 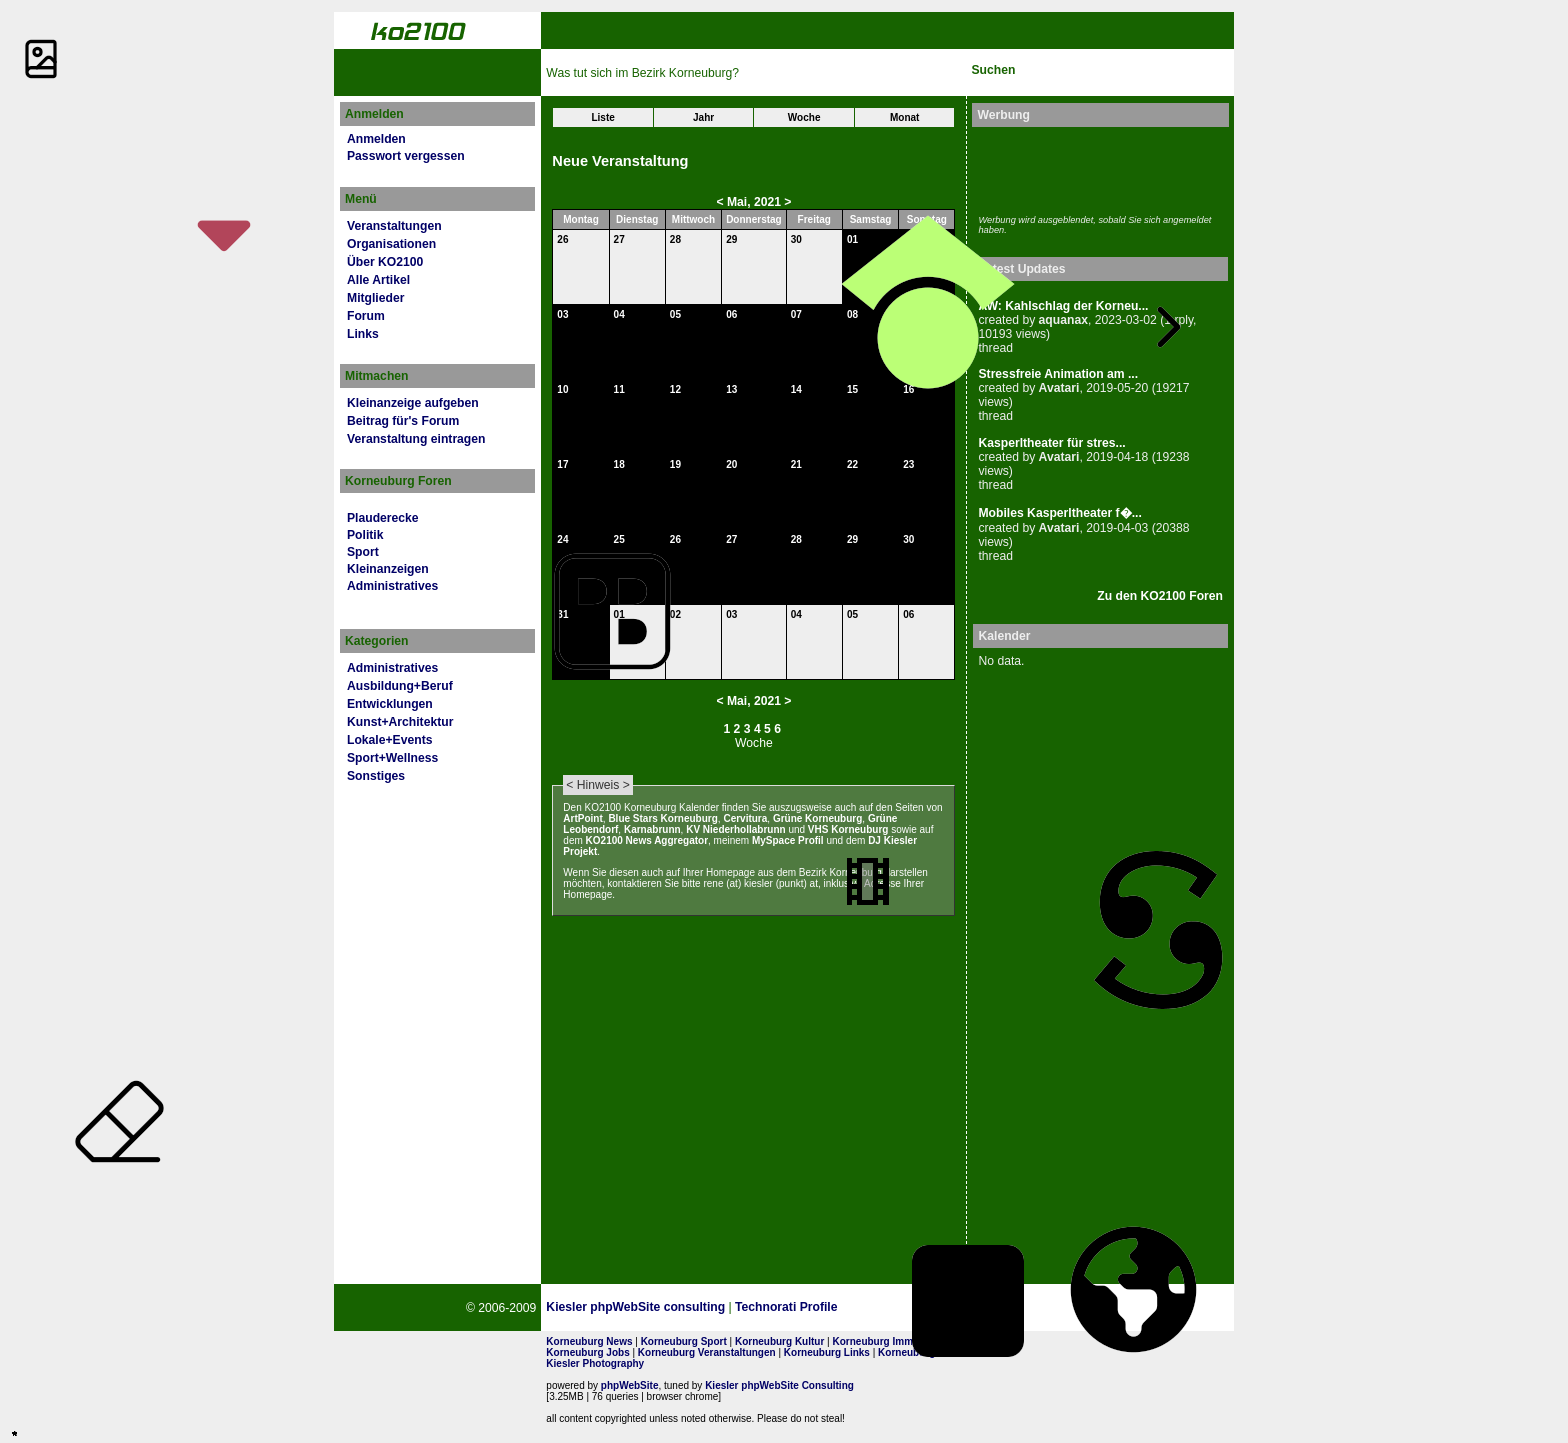 I want to click on access movies or video content, so click(x=867, y=881).